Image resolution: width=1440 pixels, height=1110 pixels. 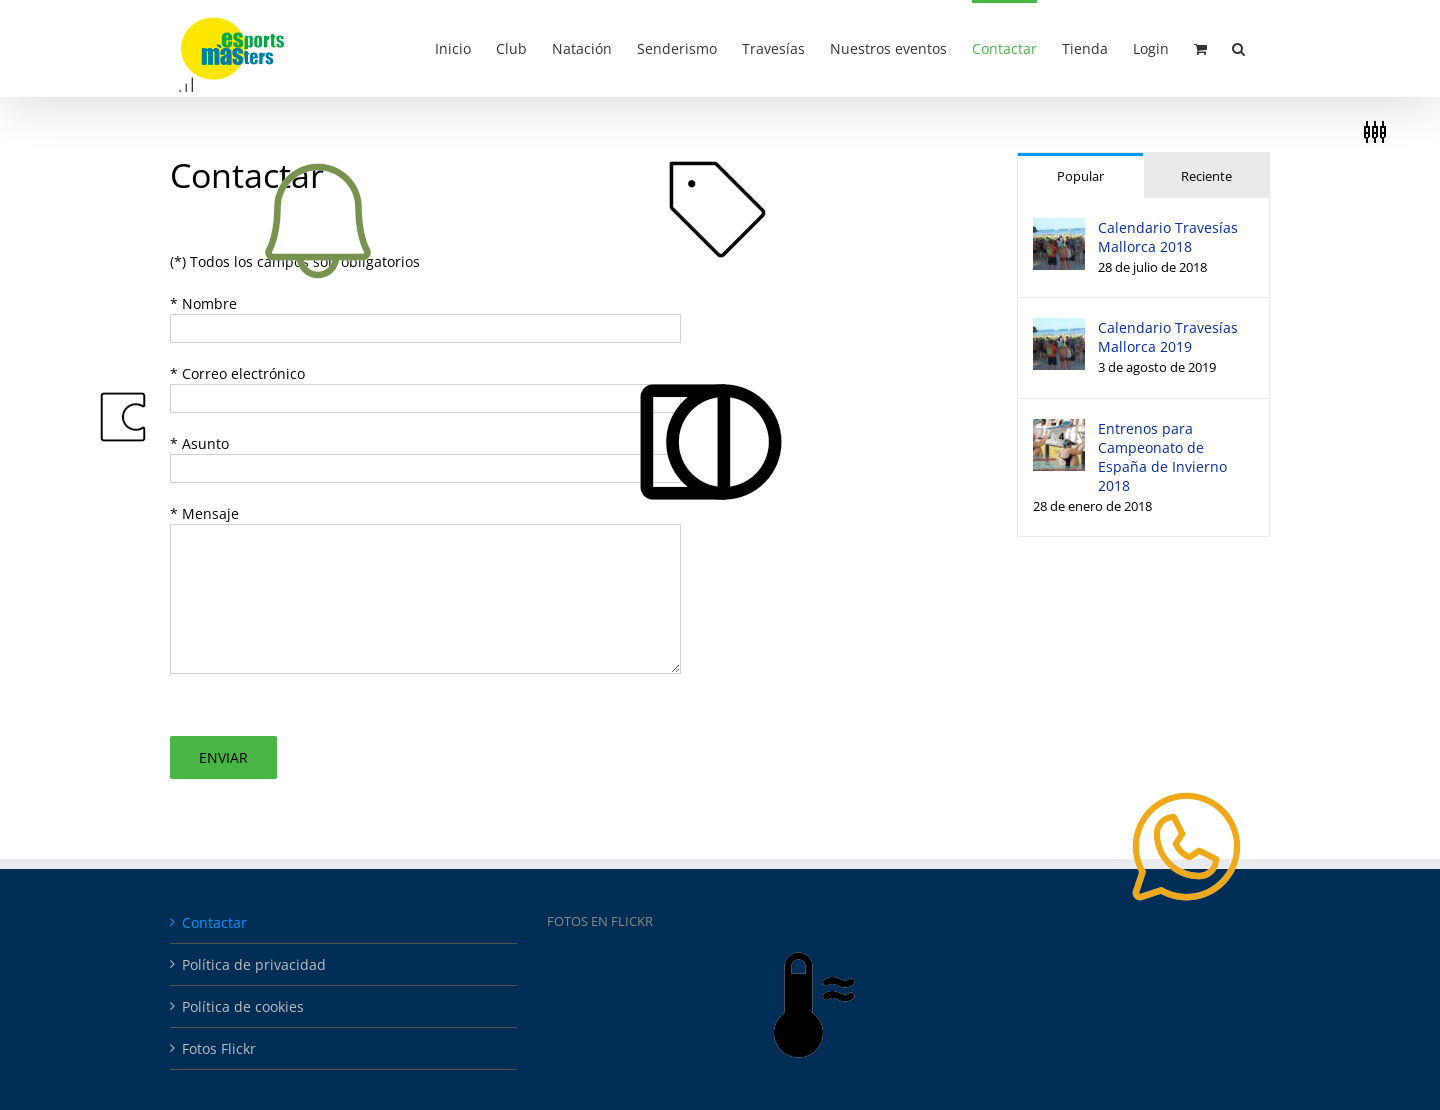 What do you see at coordinates (1186, 846) in the screenshot?
I see `open WhatsApp messaging app` at bounding box center [1186, 846].